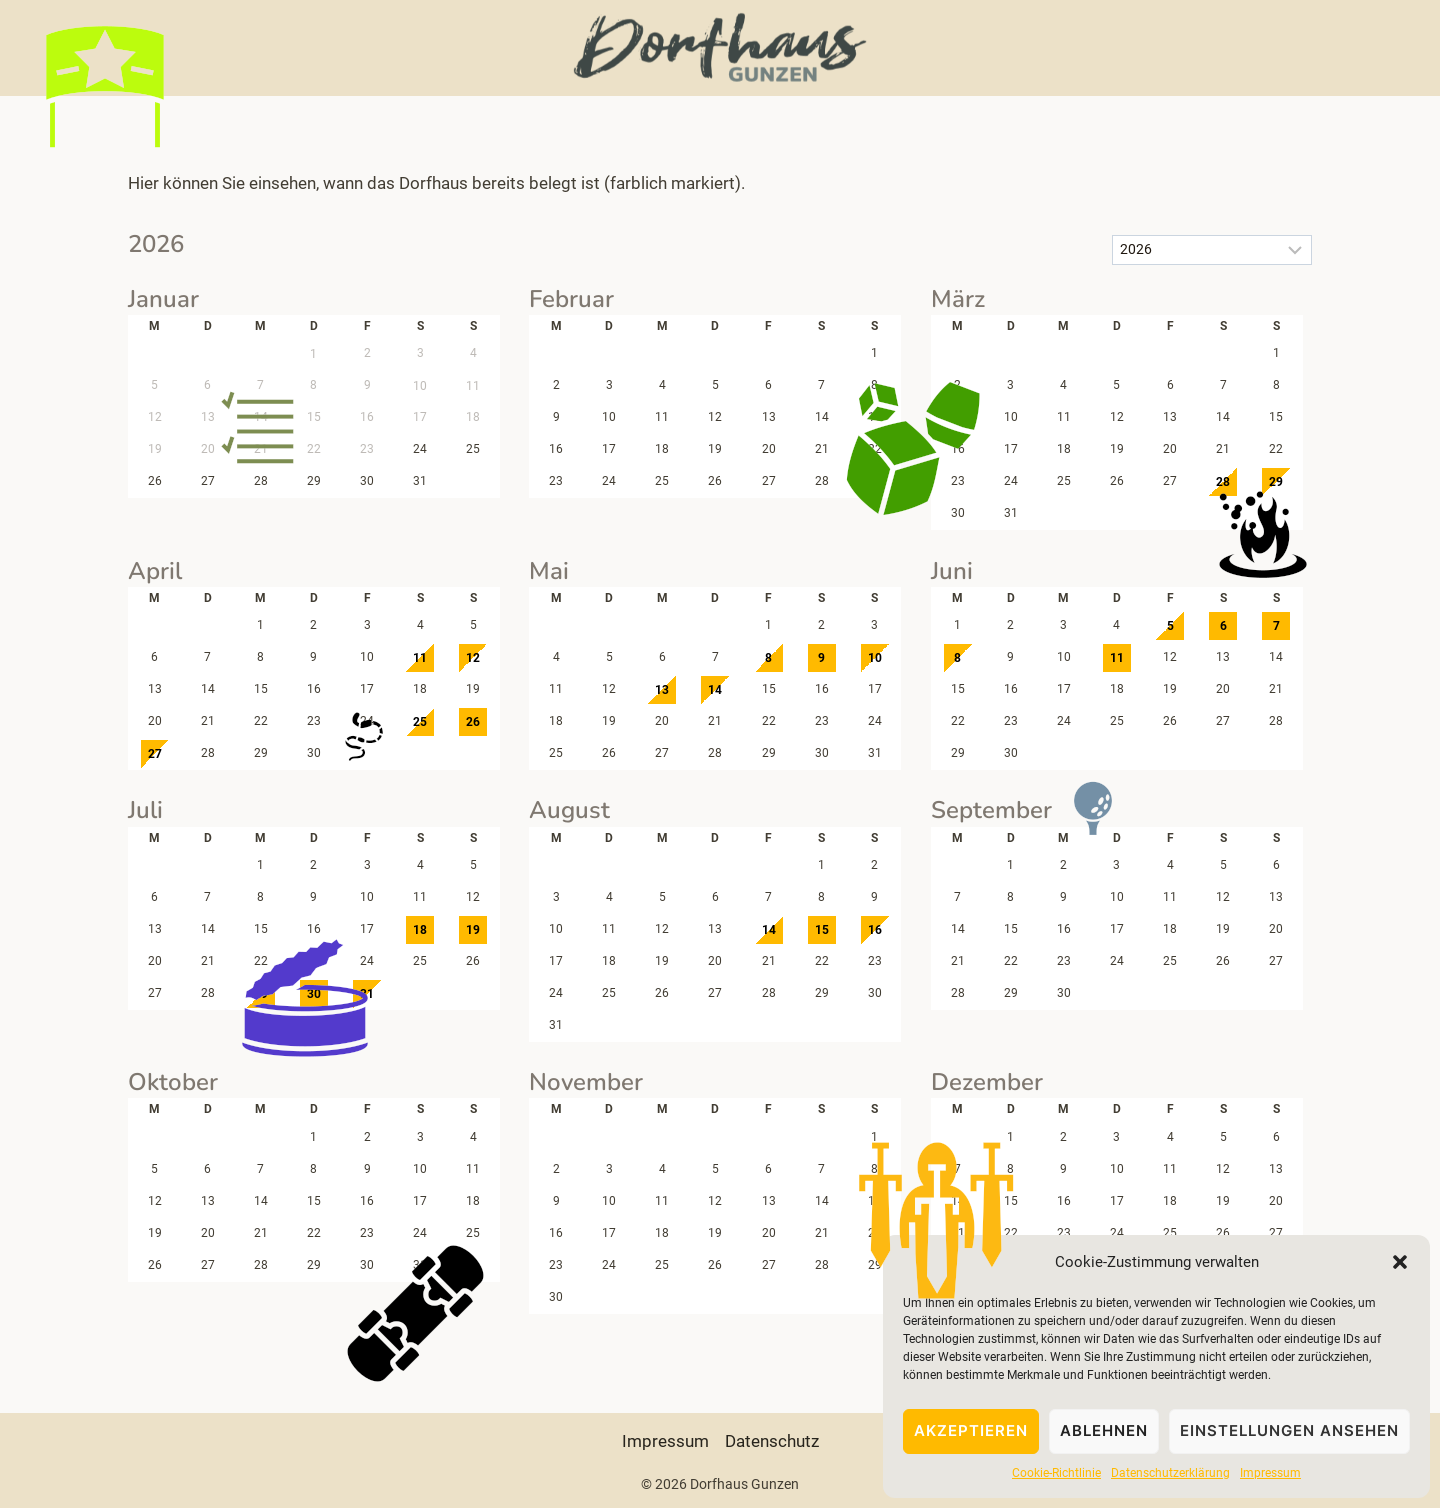 This screenshot has height=1508, width=1440. Describe the element at coordinates (912, 448) in the screenshot. I see `roll dice or randomize outcome` at that location.